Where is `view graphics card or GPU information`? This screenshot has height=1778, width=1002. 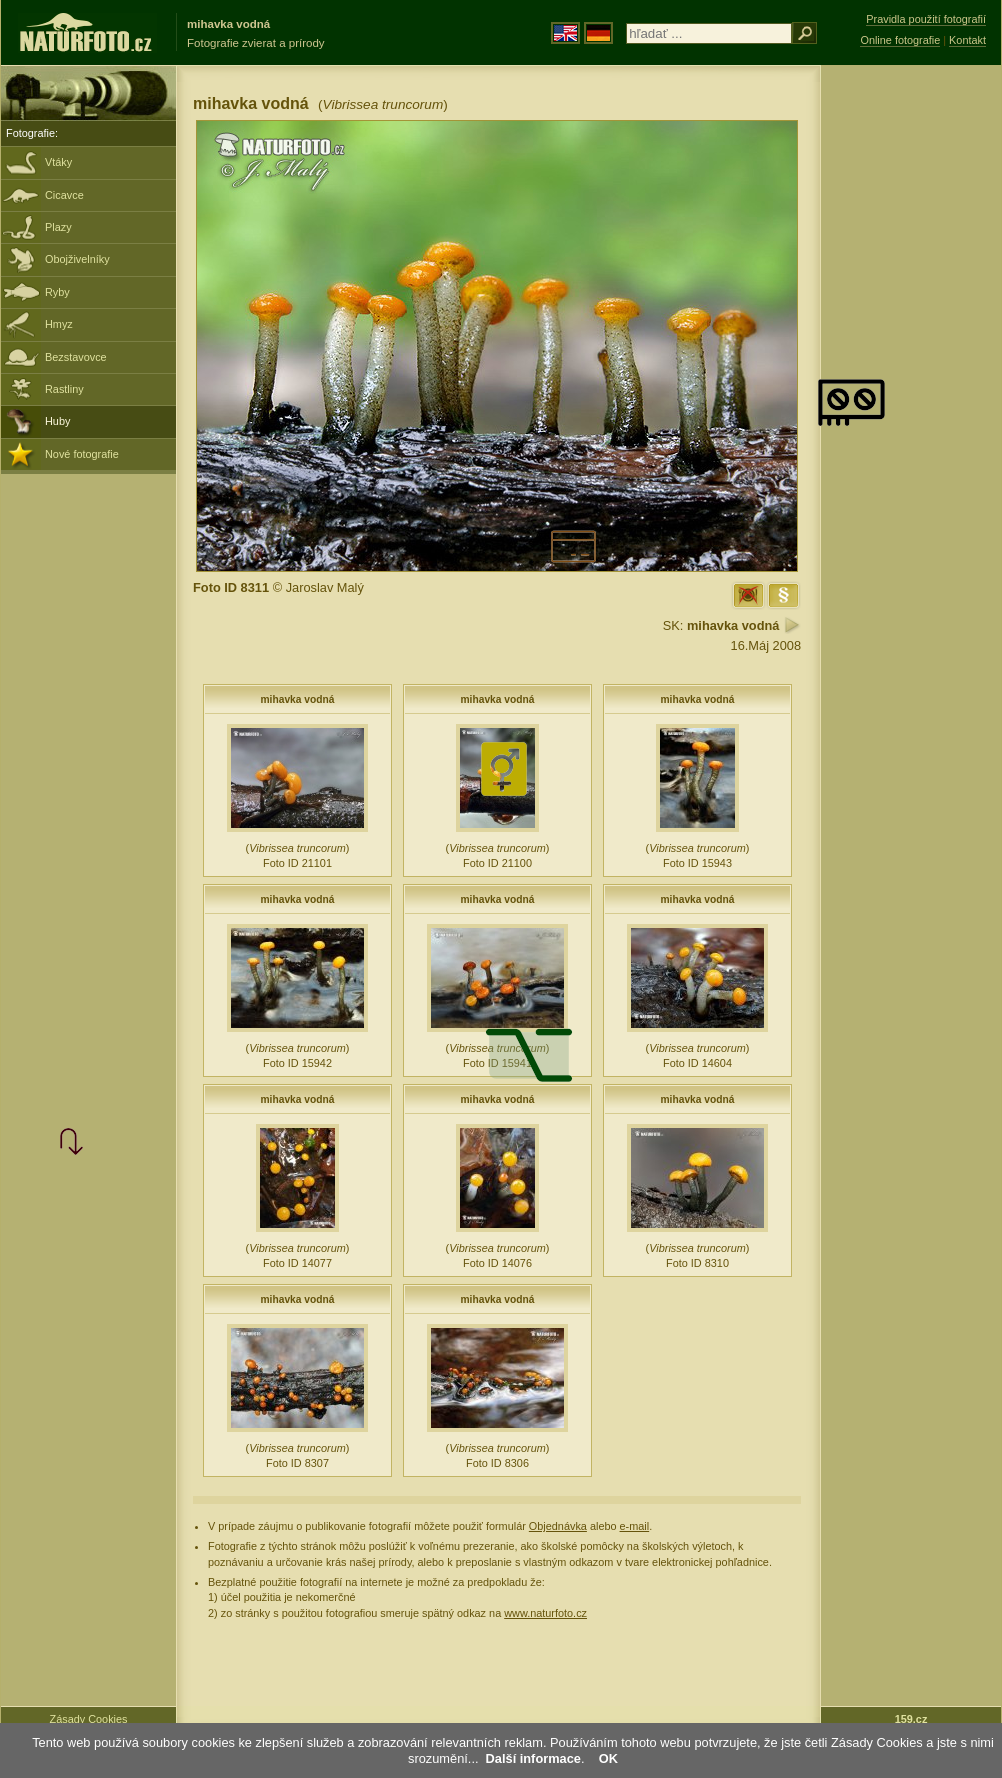
view graphics card or GPU information is located at coordinates (851, 401).